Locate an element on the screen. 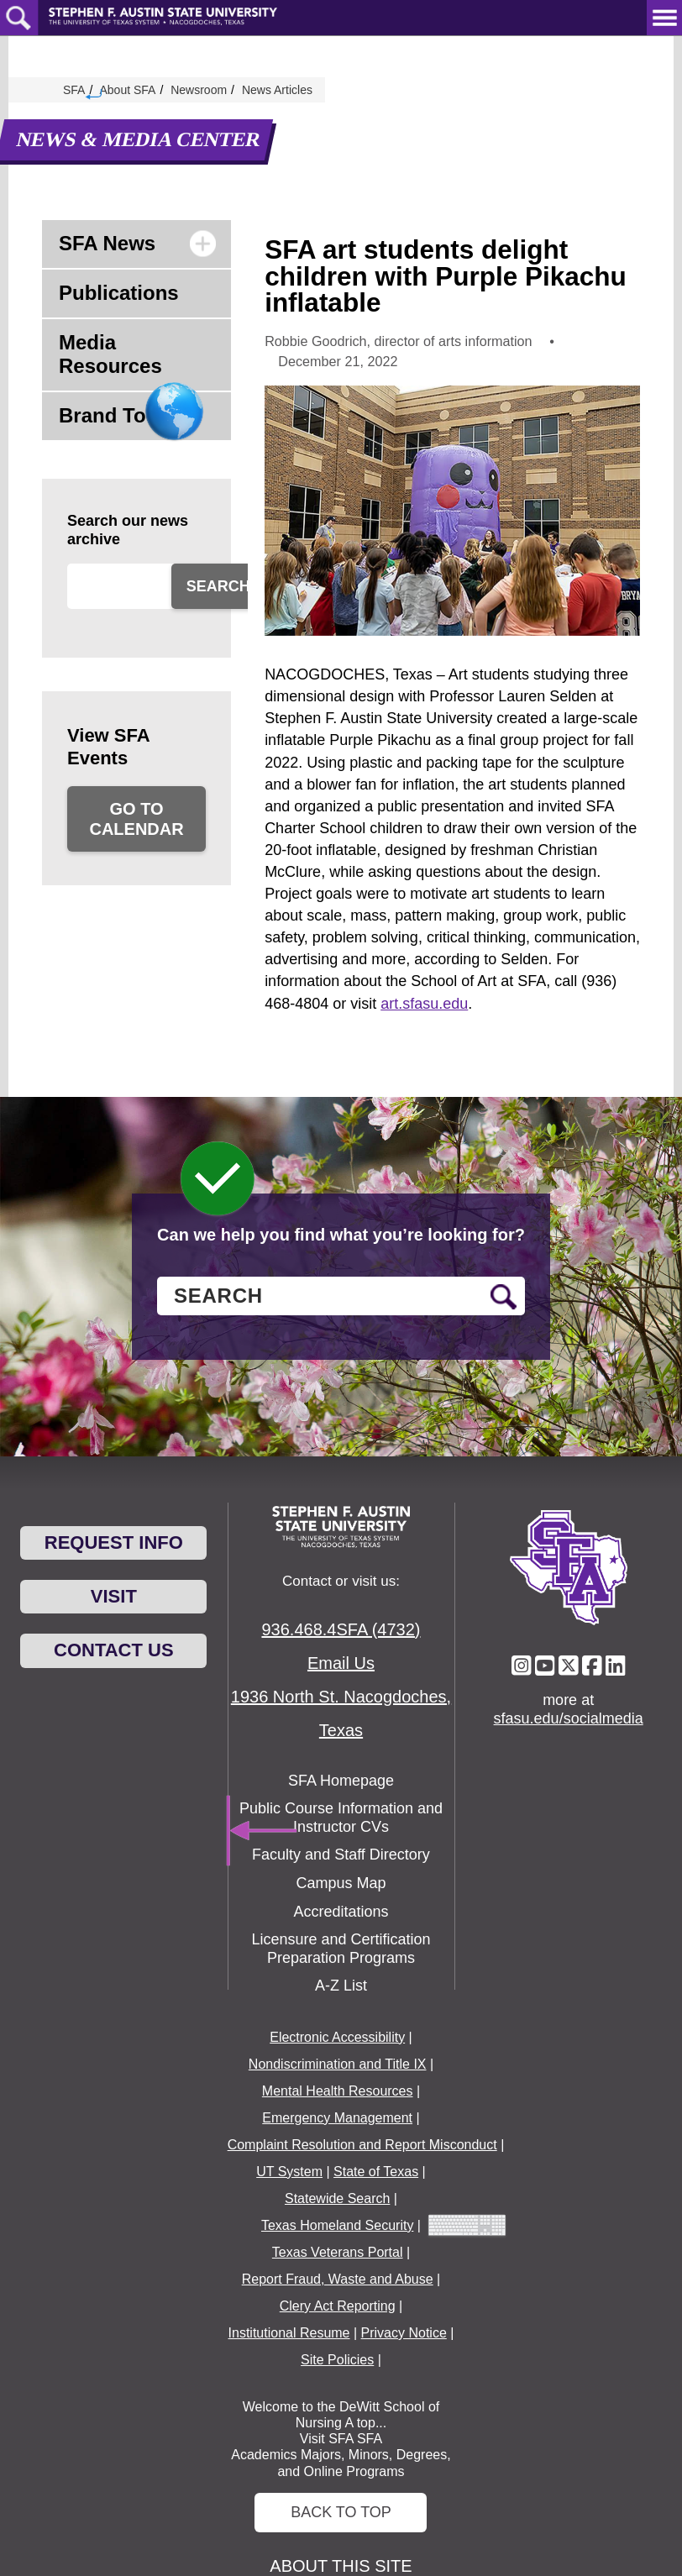 The width and height of the screenshot is (682, 2576). indicates file is fully synced with Insync cloud storage is located at coordinates (218, 1178).